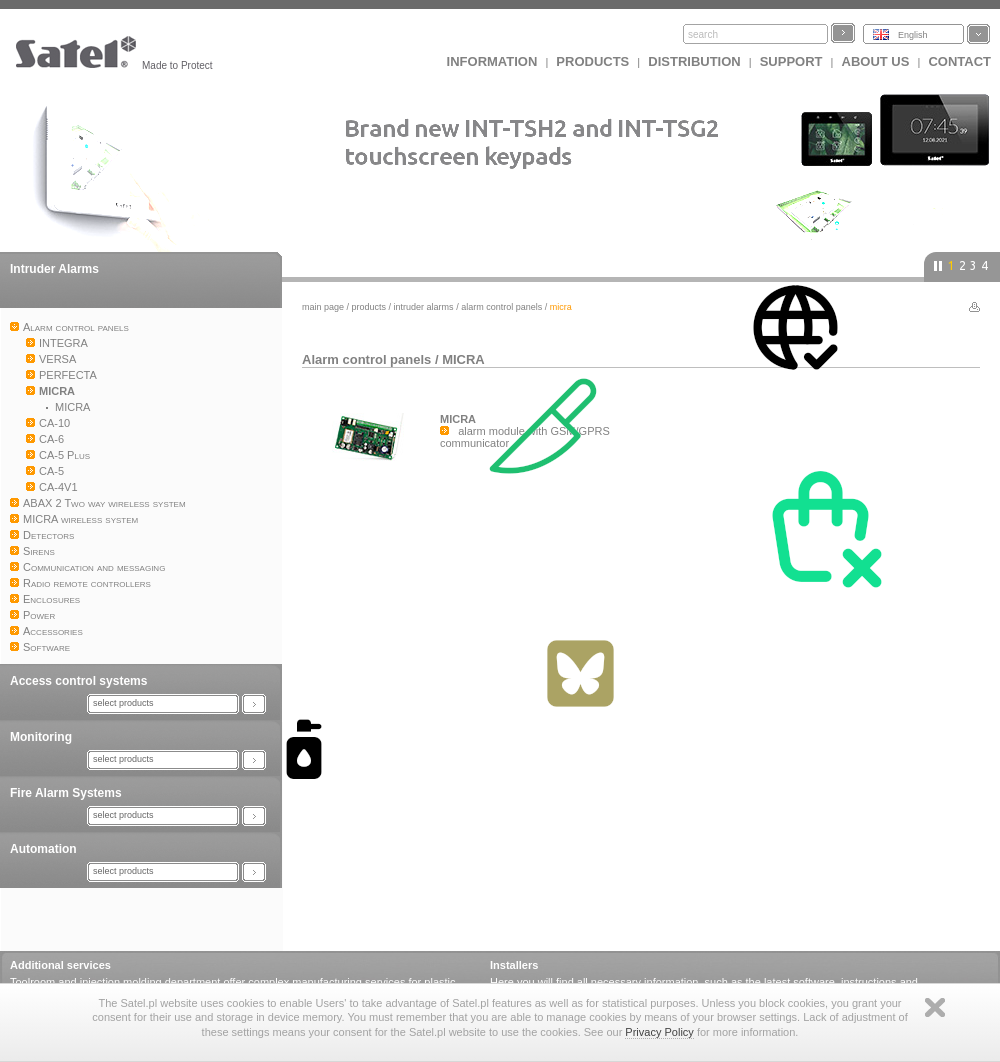 Image resolution: width=1000 pixels, height=1062 pixels. What do you see at coordinates (580, 673) in the screenshot?
I see `open Bluesky social media app` at bounding box center [580, 673].